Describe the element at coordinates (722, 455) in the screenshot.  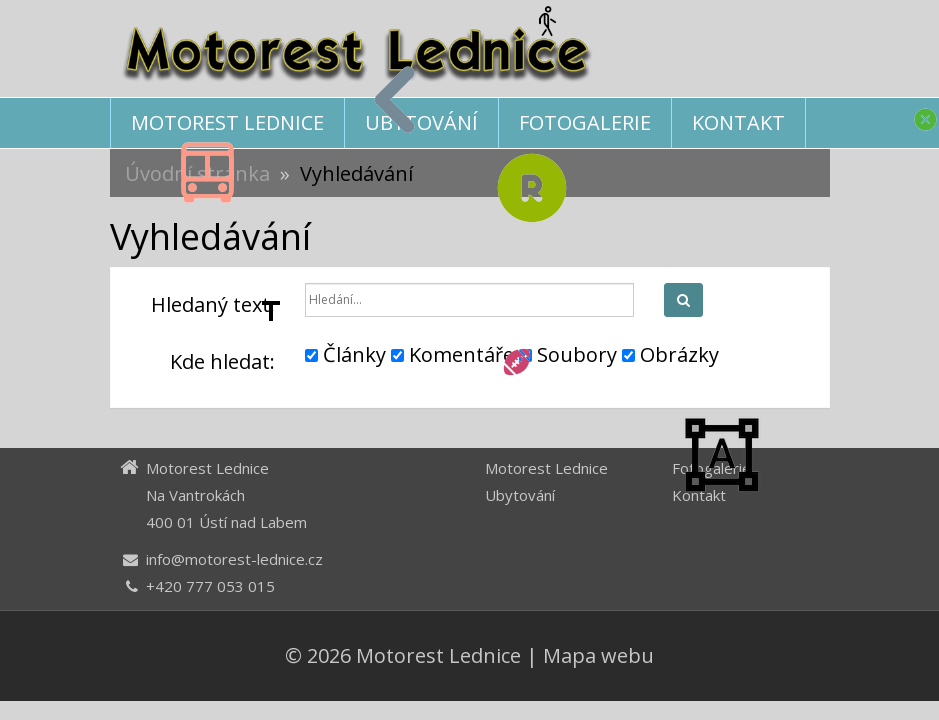
I see `format or edit text box properties` at that location.